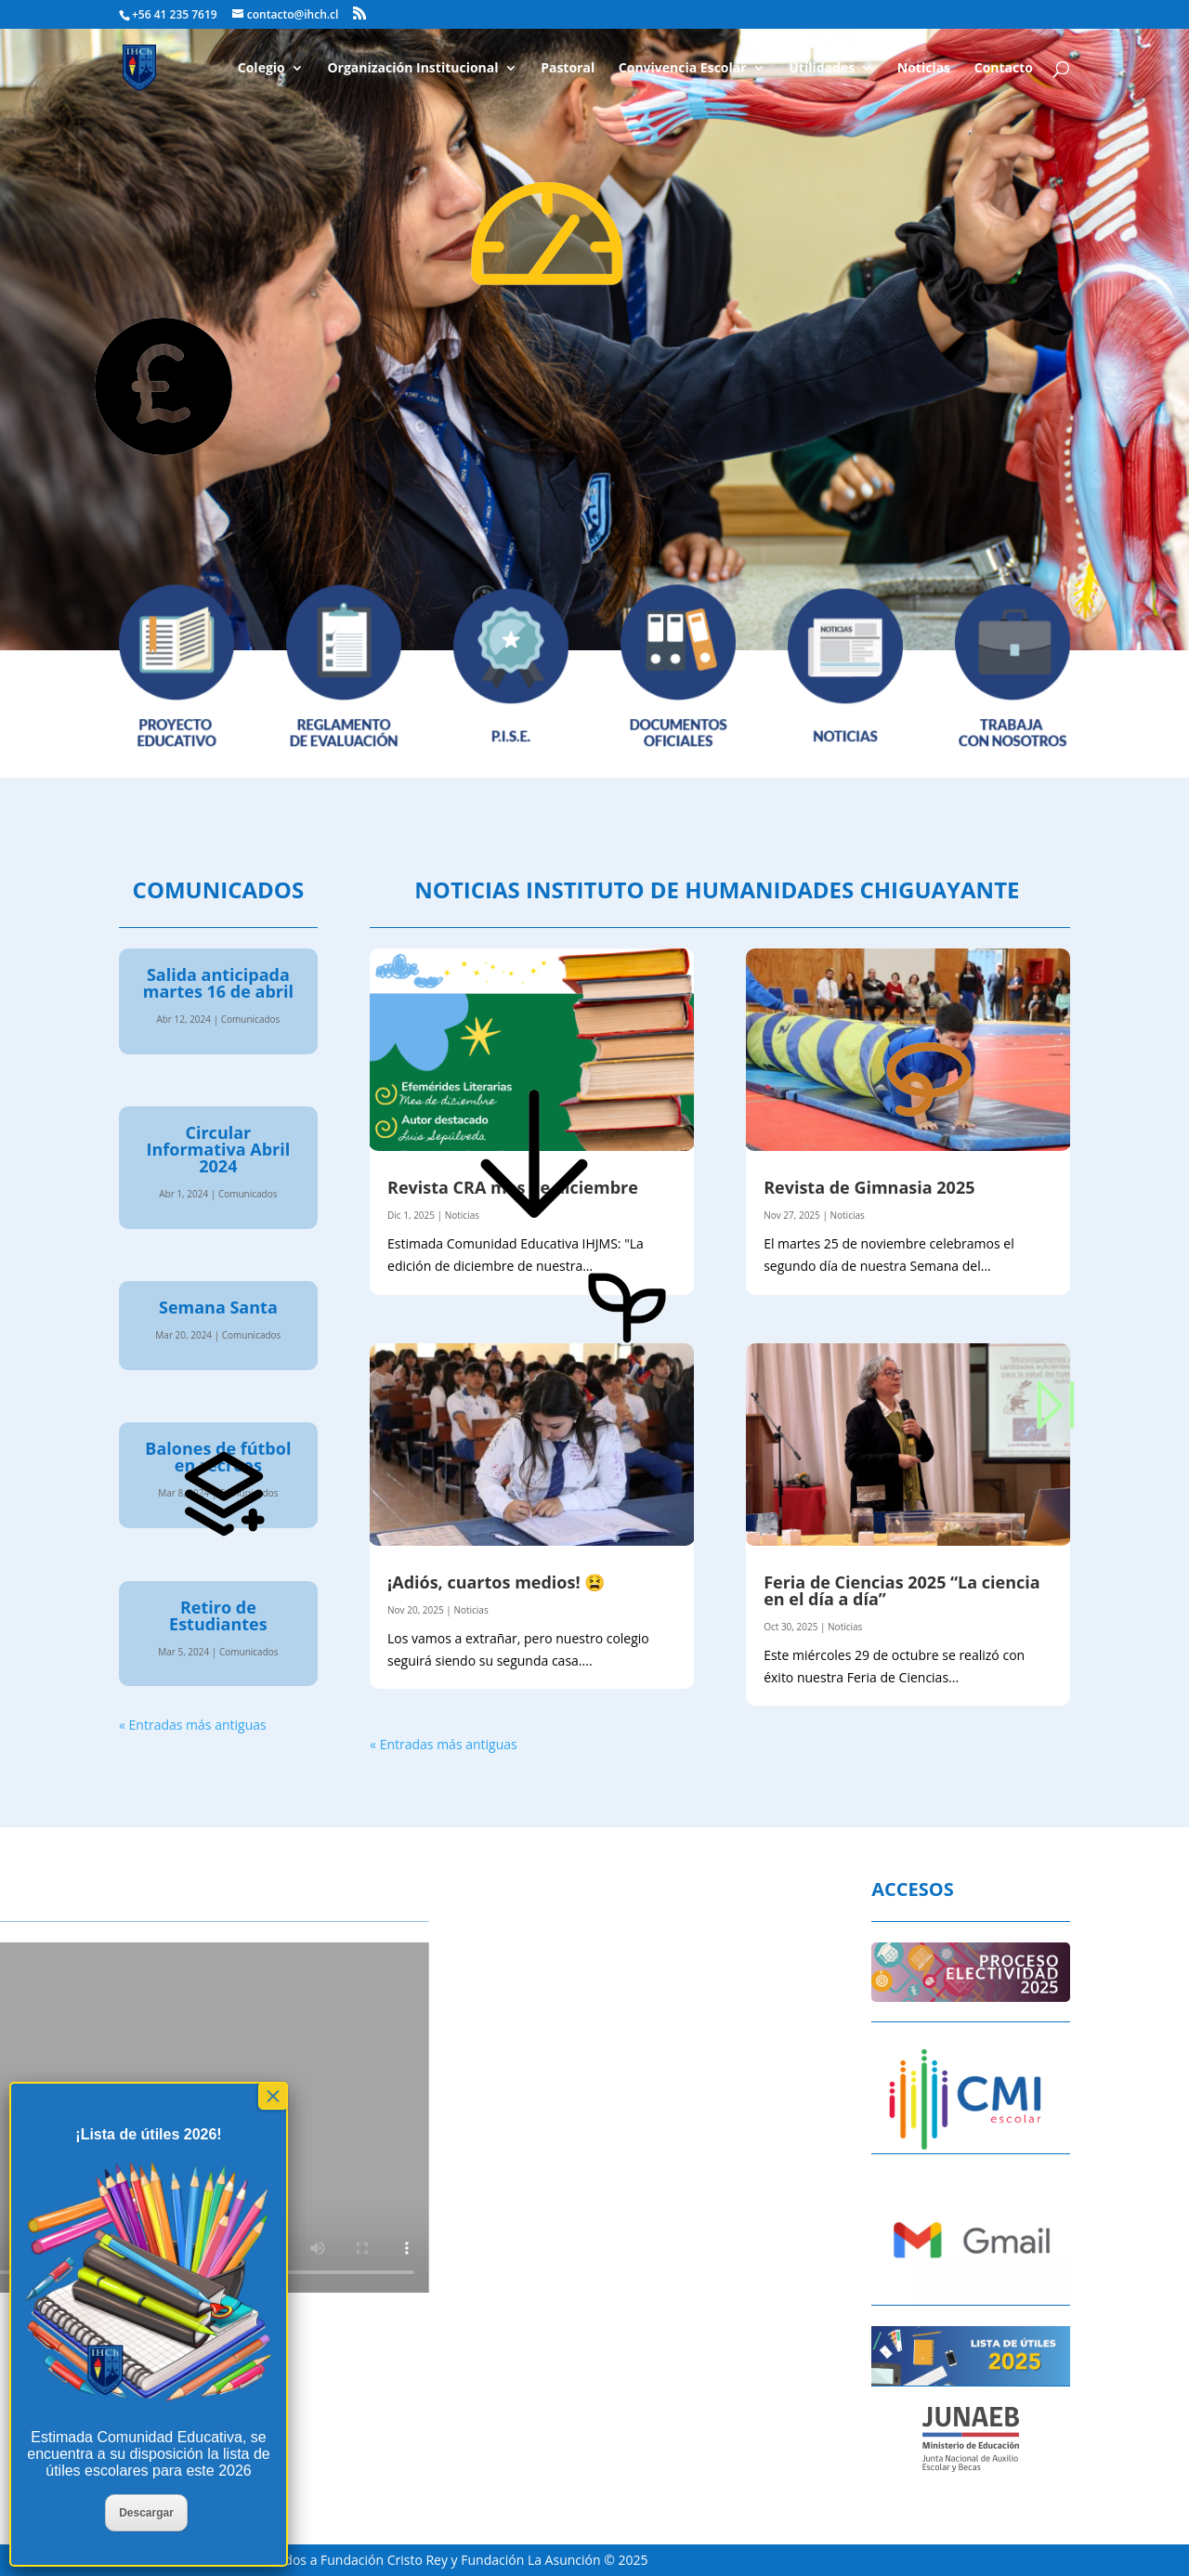  What do you see at coordinates (163, 386) in the screenshot?
I see `view amount in British pounds` at bounding box center [163, 386].